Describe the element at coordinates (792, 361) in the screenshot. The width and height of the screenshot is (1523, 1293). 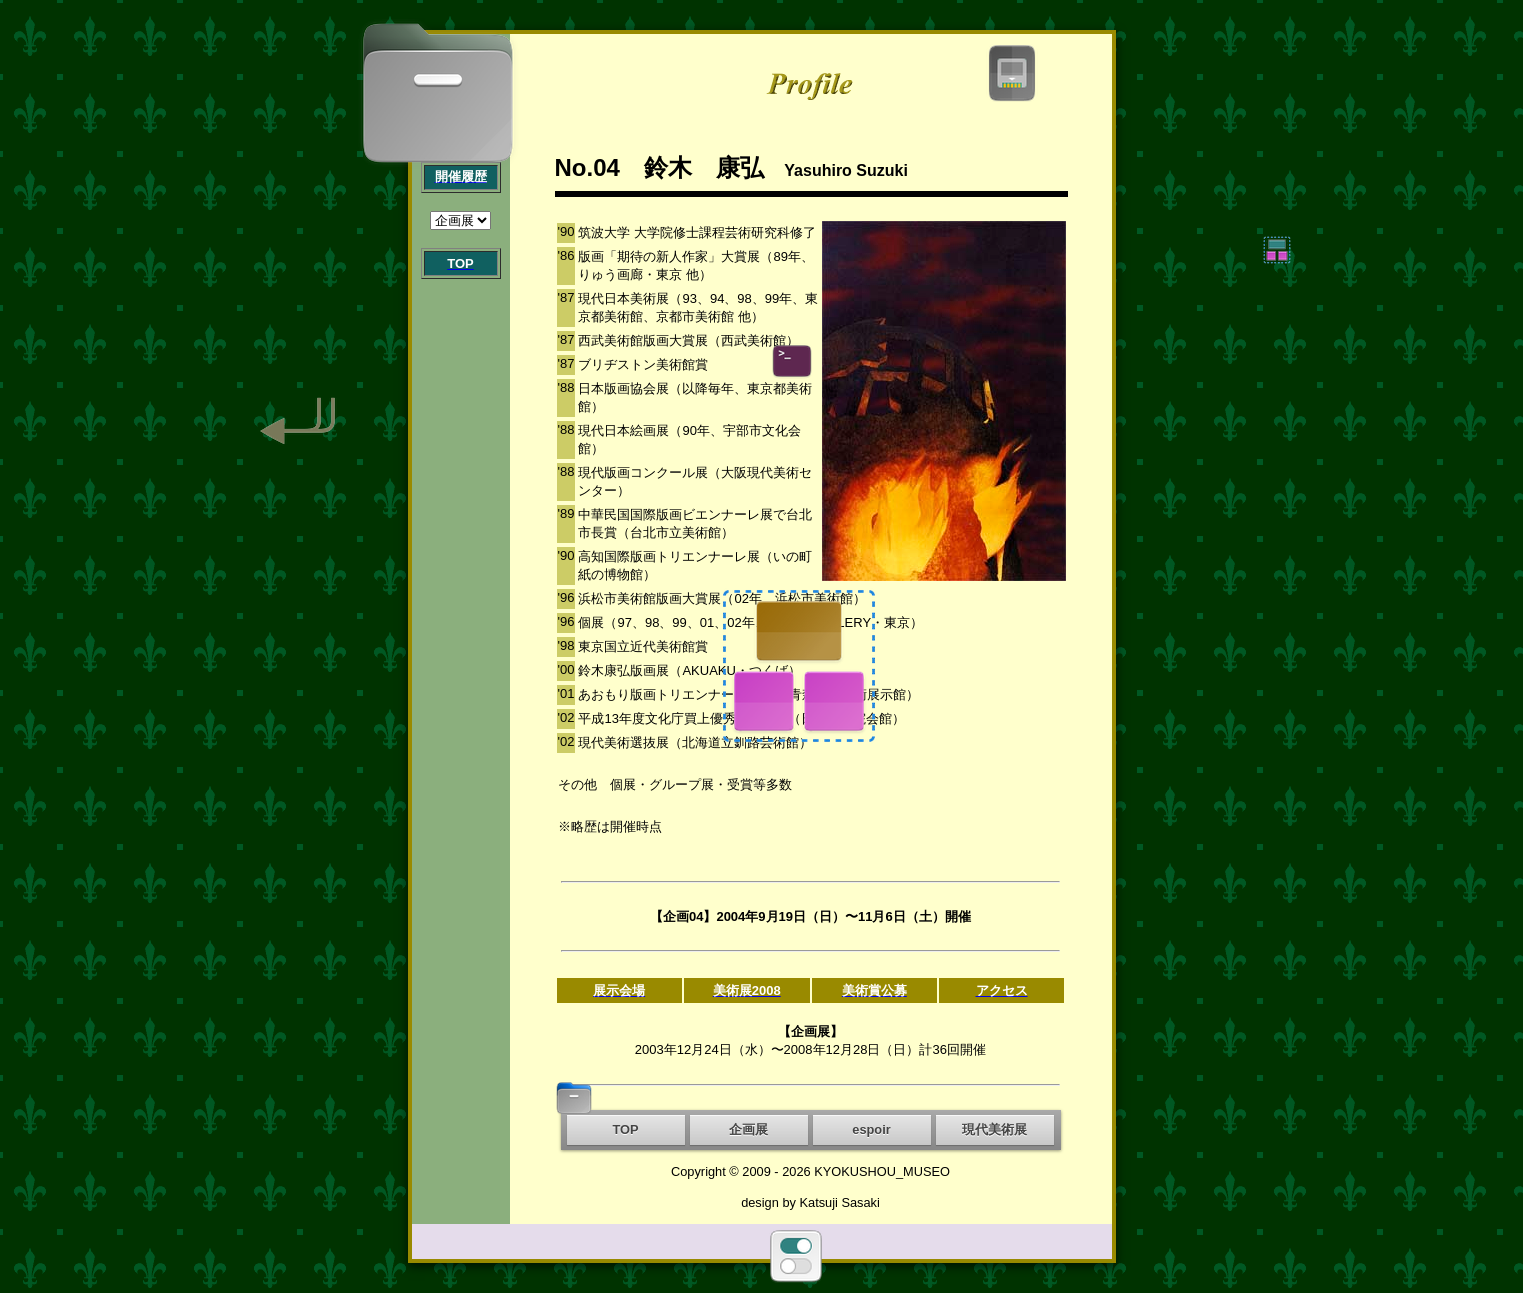
I see `open terminal application` at that location.